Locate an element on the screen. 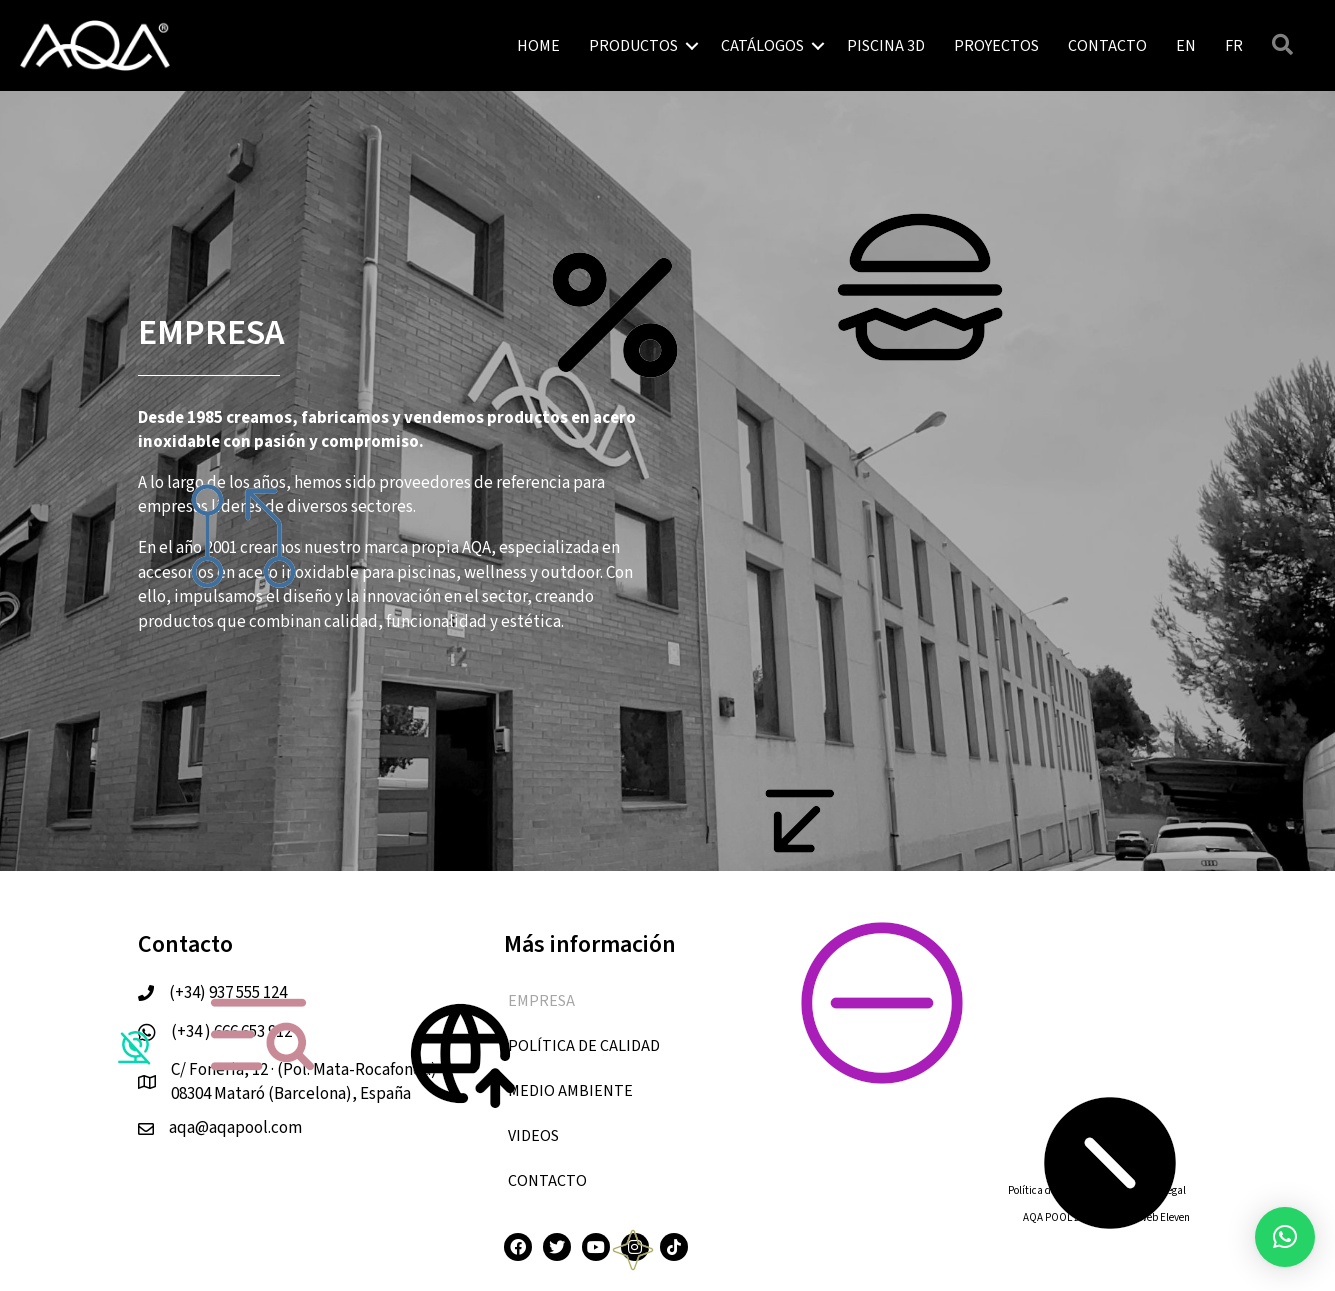  search within a list or document is located at coordinates (258, 1034).